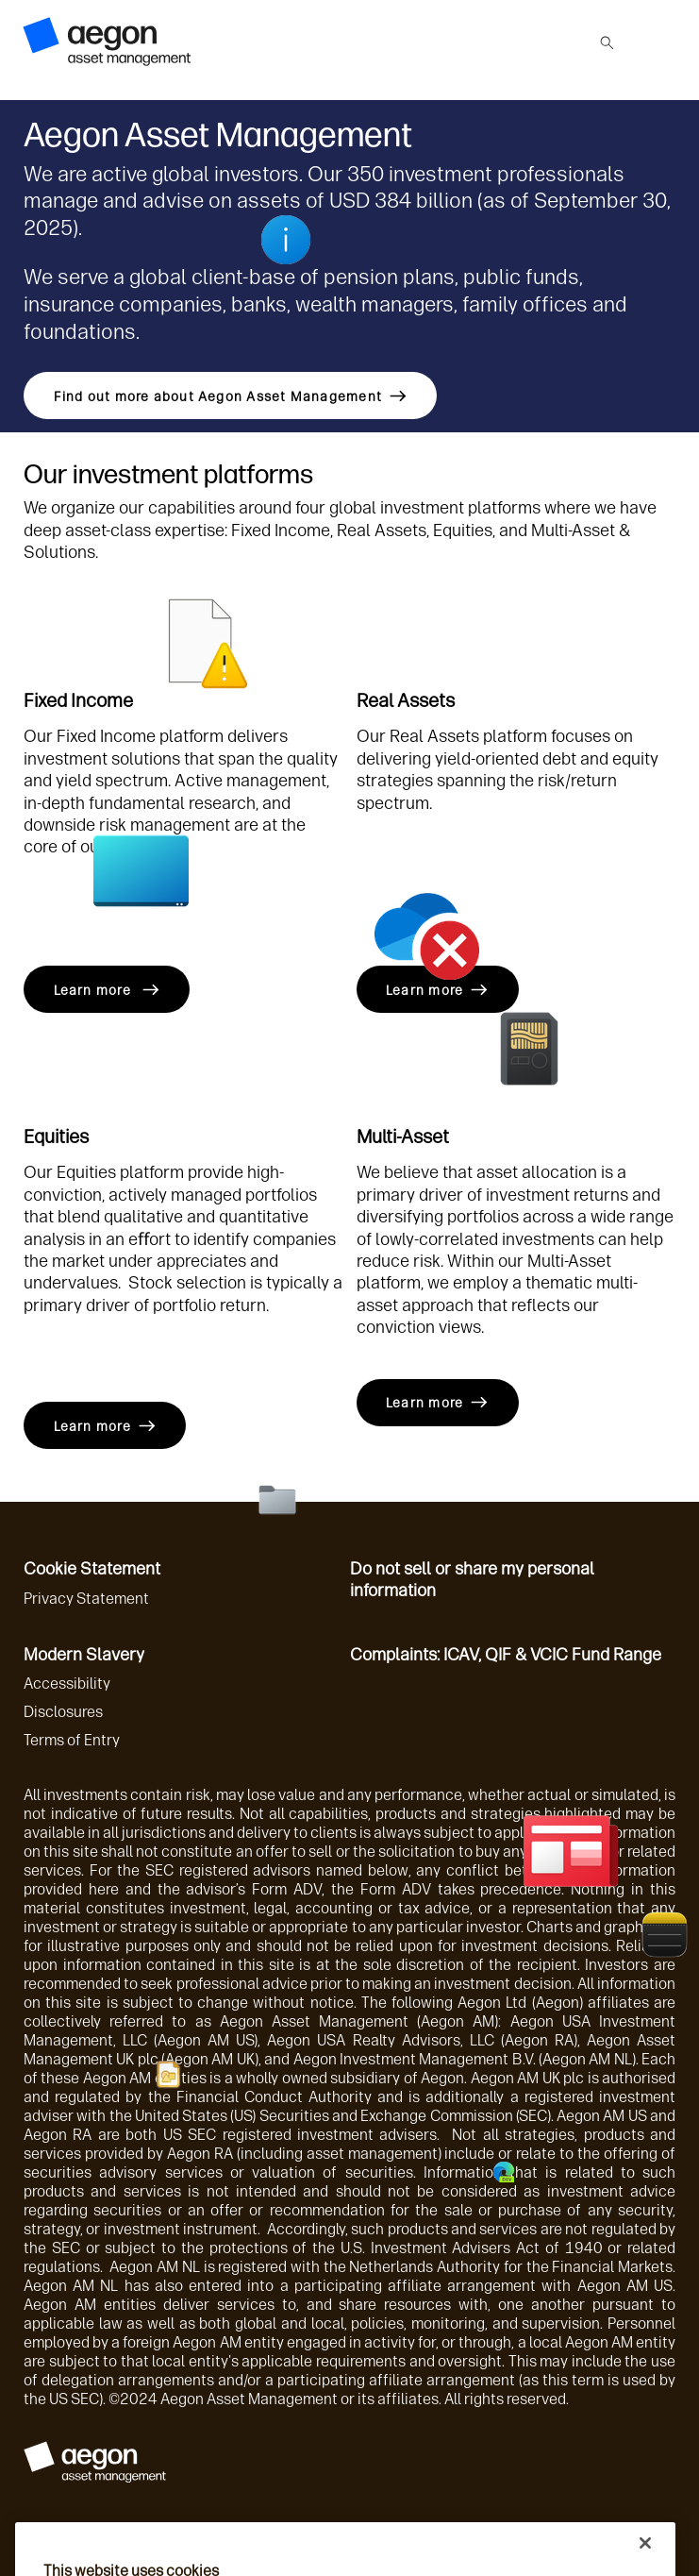  What do you see at coordinates (168, 2074) in the screenshot?
I see `open a libreoffice draw document` at bounding box center [168, 2074].